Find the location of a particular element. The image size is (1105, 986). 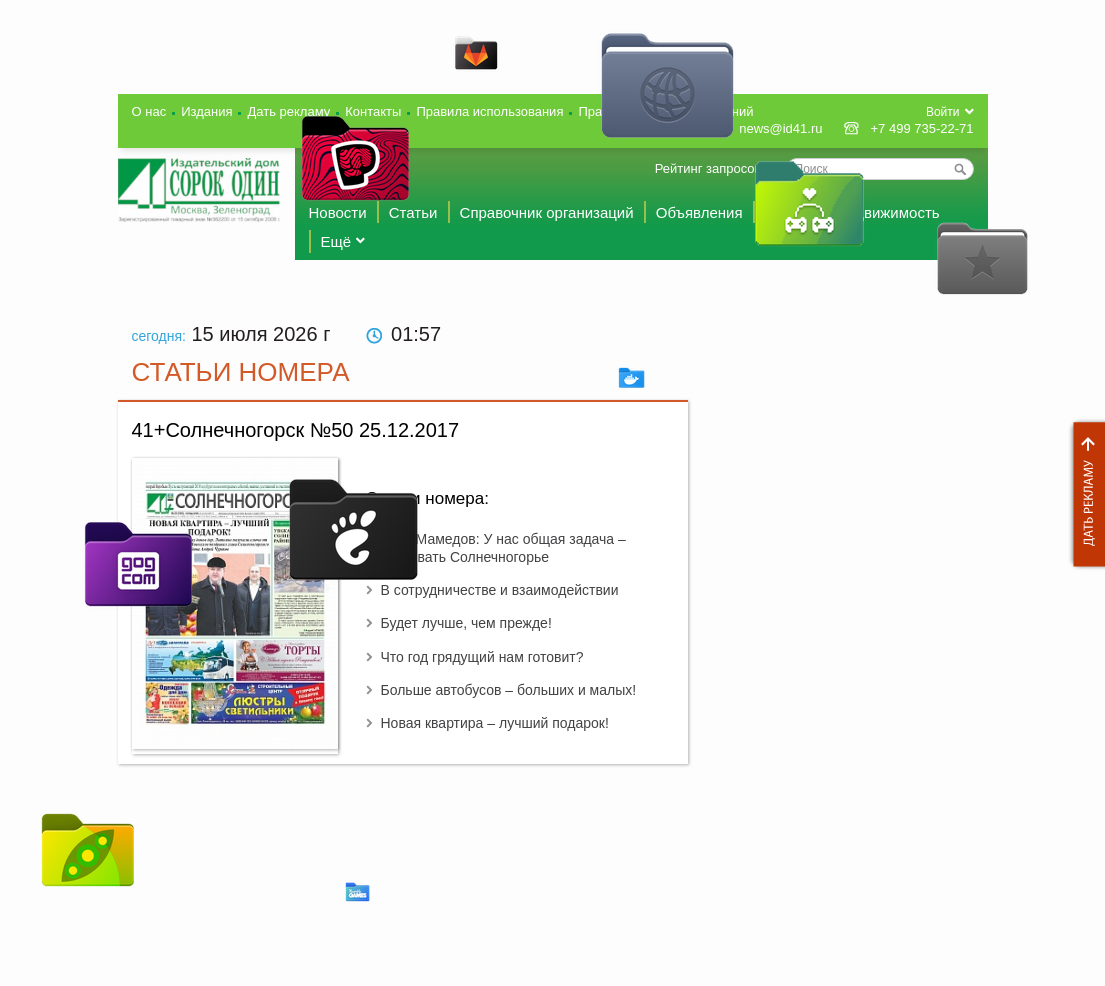

open folder containing docker projects is located at coordinates (631, 378).